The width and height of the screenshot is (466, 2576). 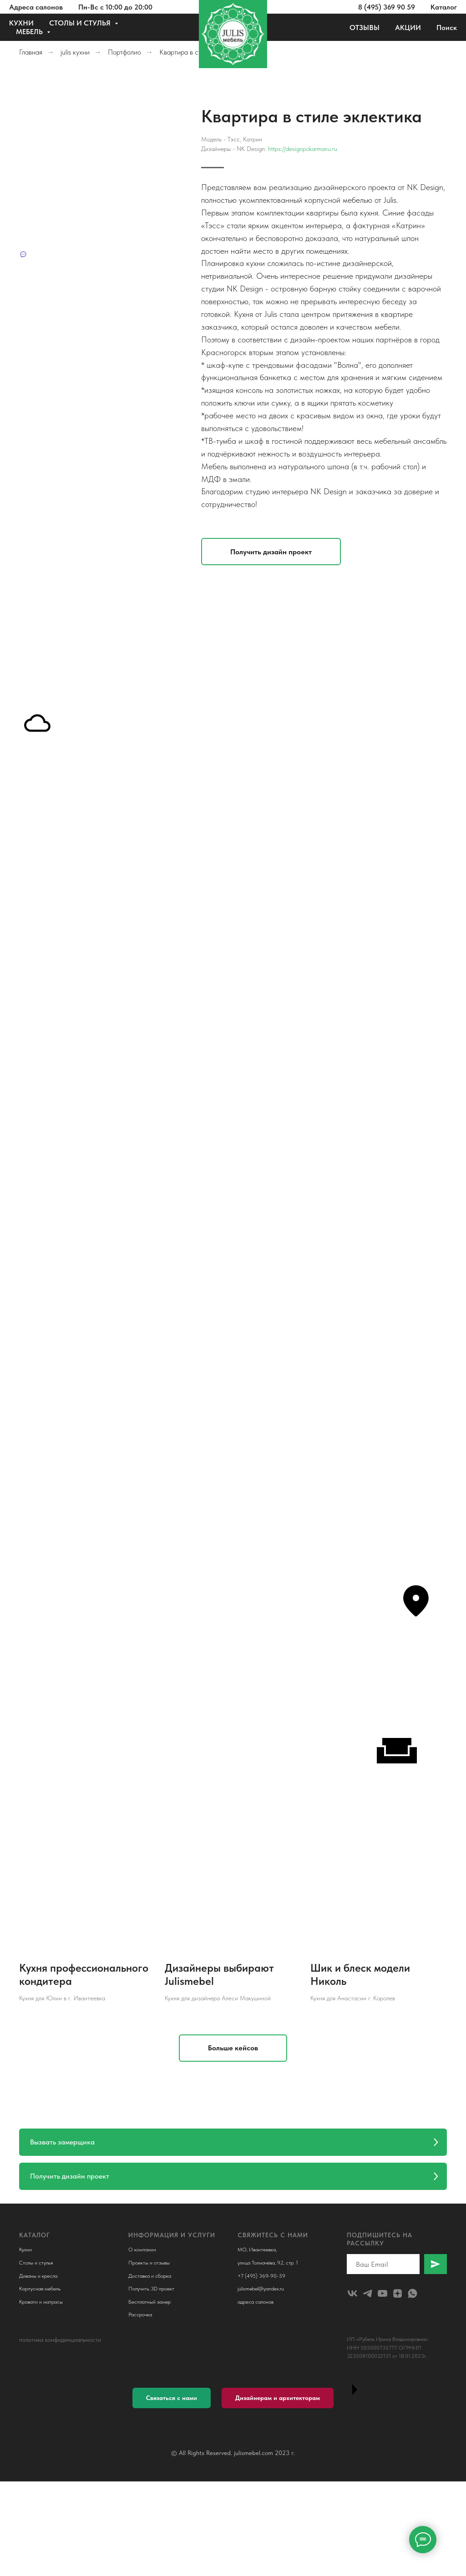 I want to click on navigate to the next item or screen, so click(x=355, y=2390).